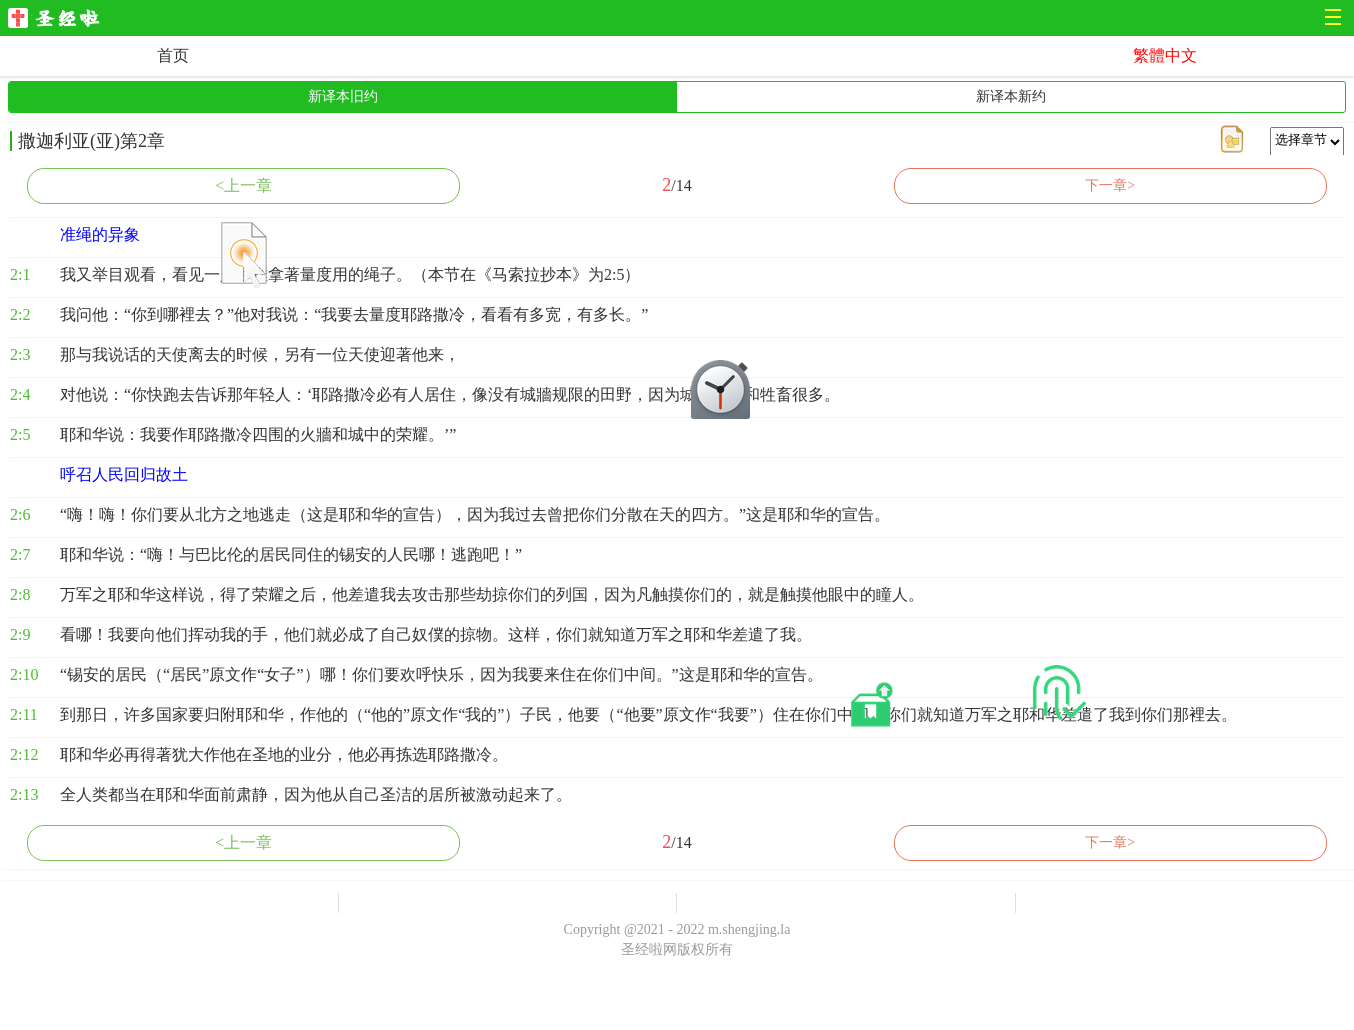 The width and height of the screenshot is (1354, 1030). Describe the element at coordinates (1059, 692) in the screenshot. I see `fingerprint successfully recognized` at that location.